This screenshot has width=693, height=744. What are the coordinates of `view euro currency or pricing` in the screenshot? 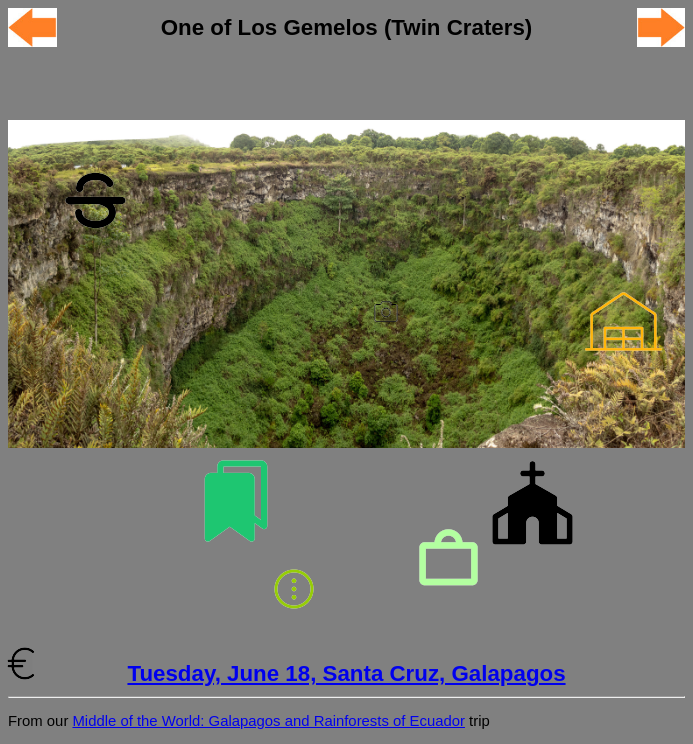 It's located at (23, 663).